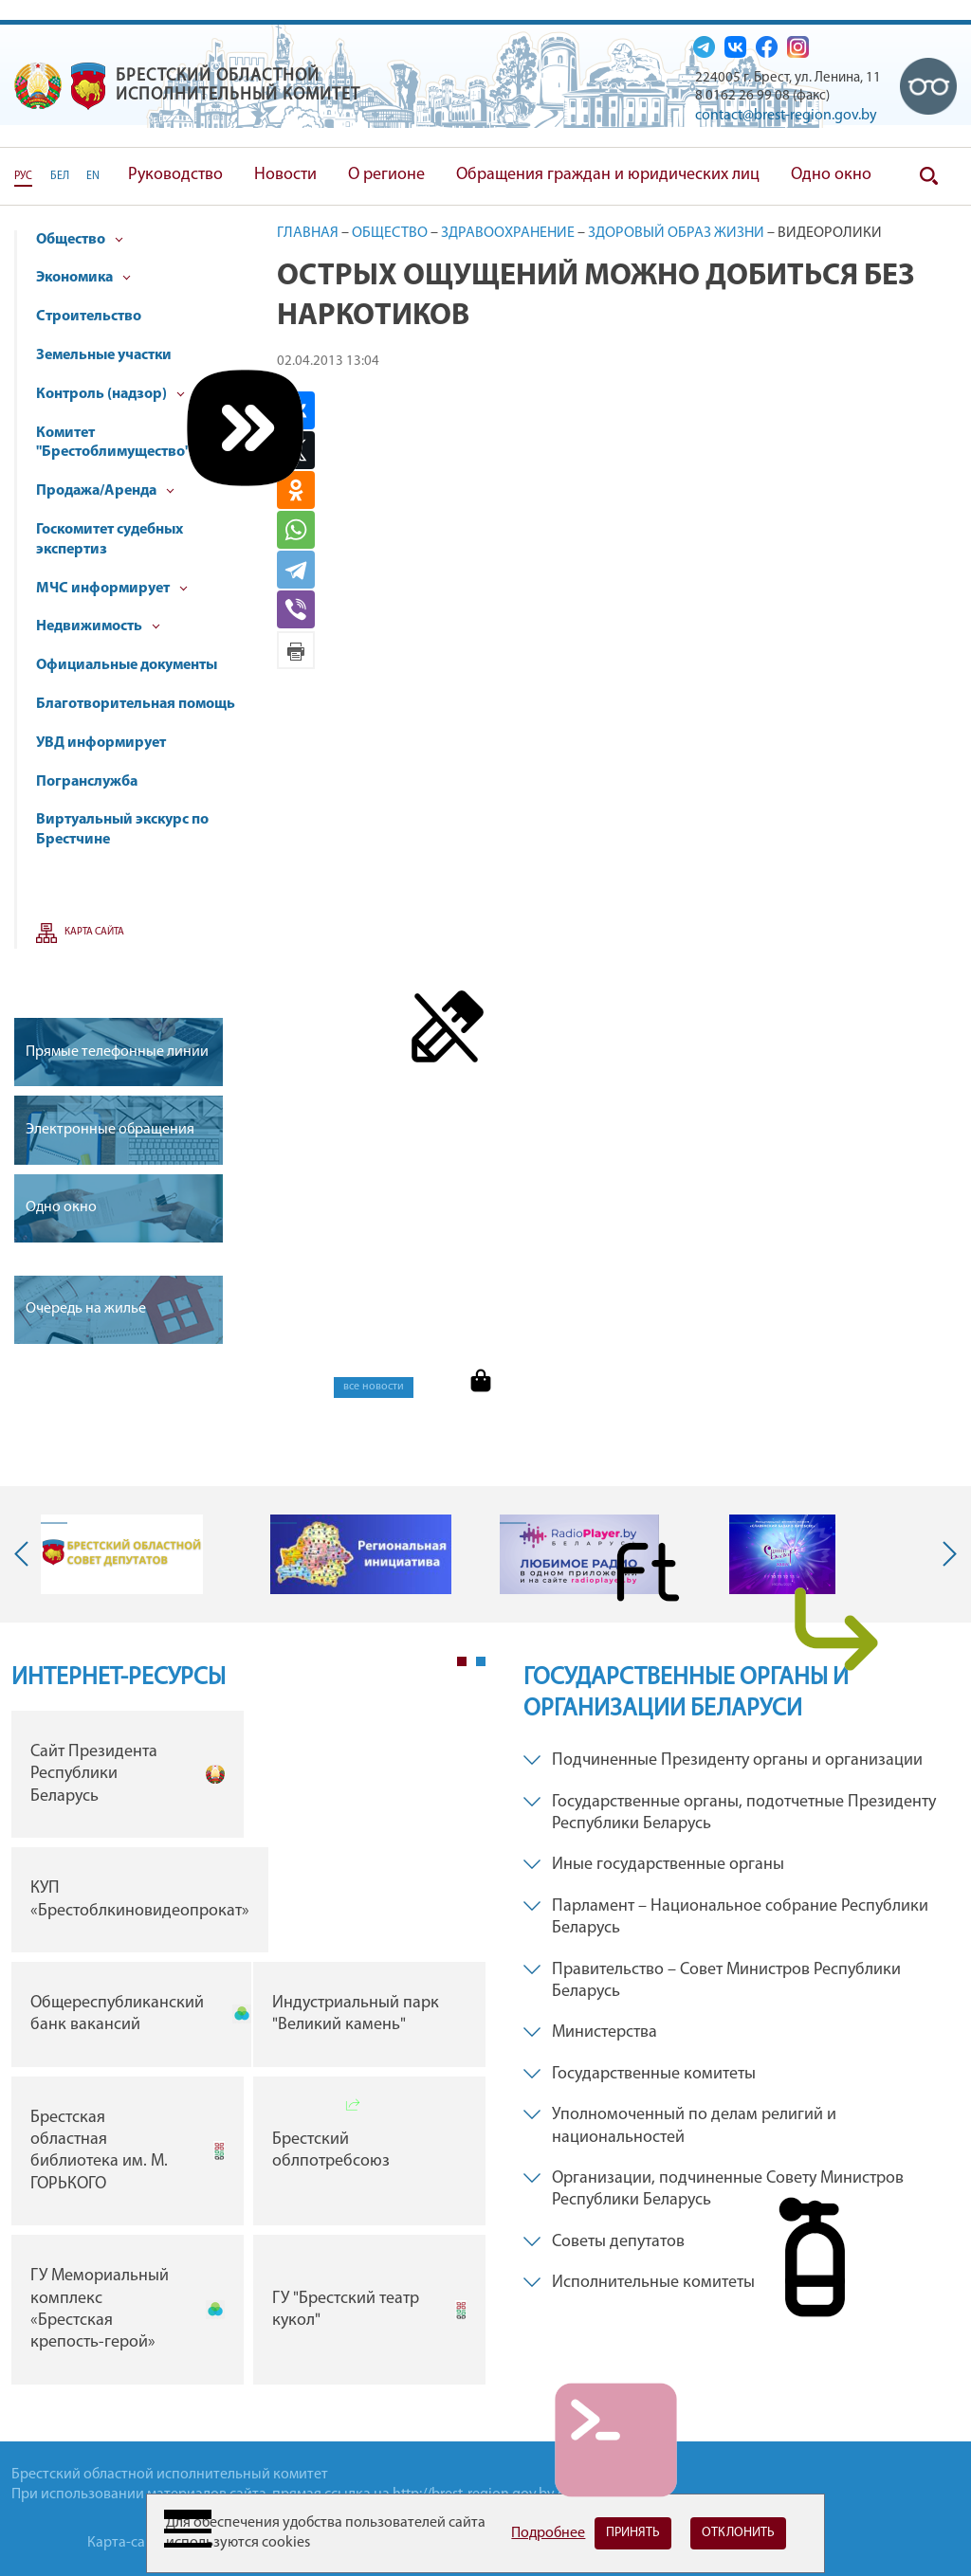  What do you see at coordinates (188, 2529) in the screenshot?
I see `view queue or playlist` at bounding box center [188, 2529].